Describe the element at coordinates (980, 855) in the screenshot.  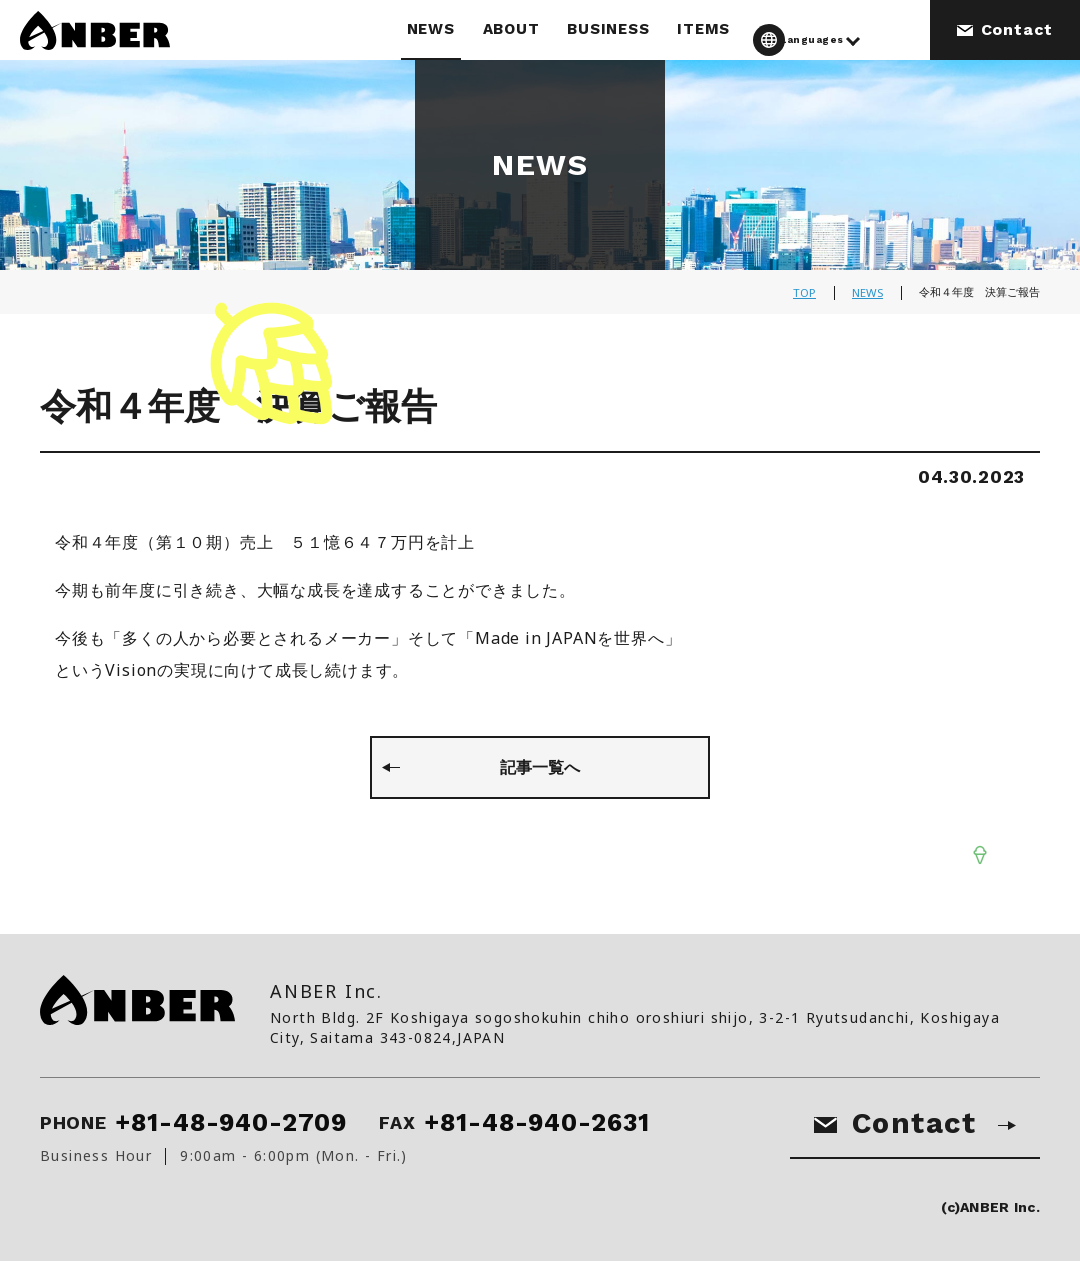
I see `browse desserts or sweet treats` at that location.